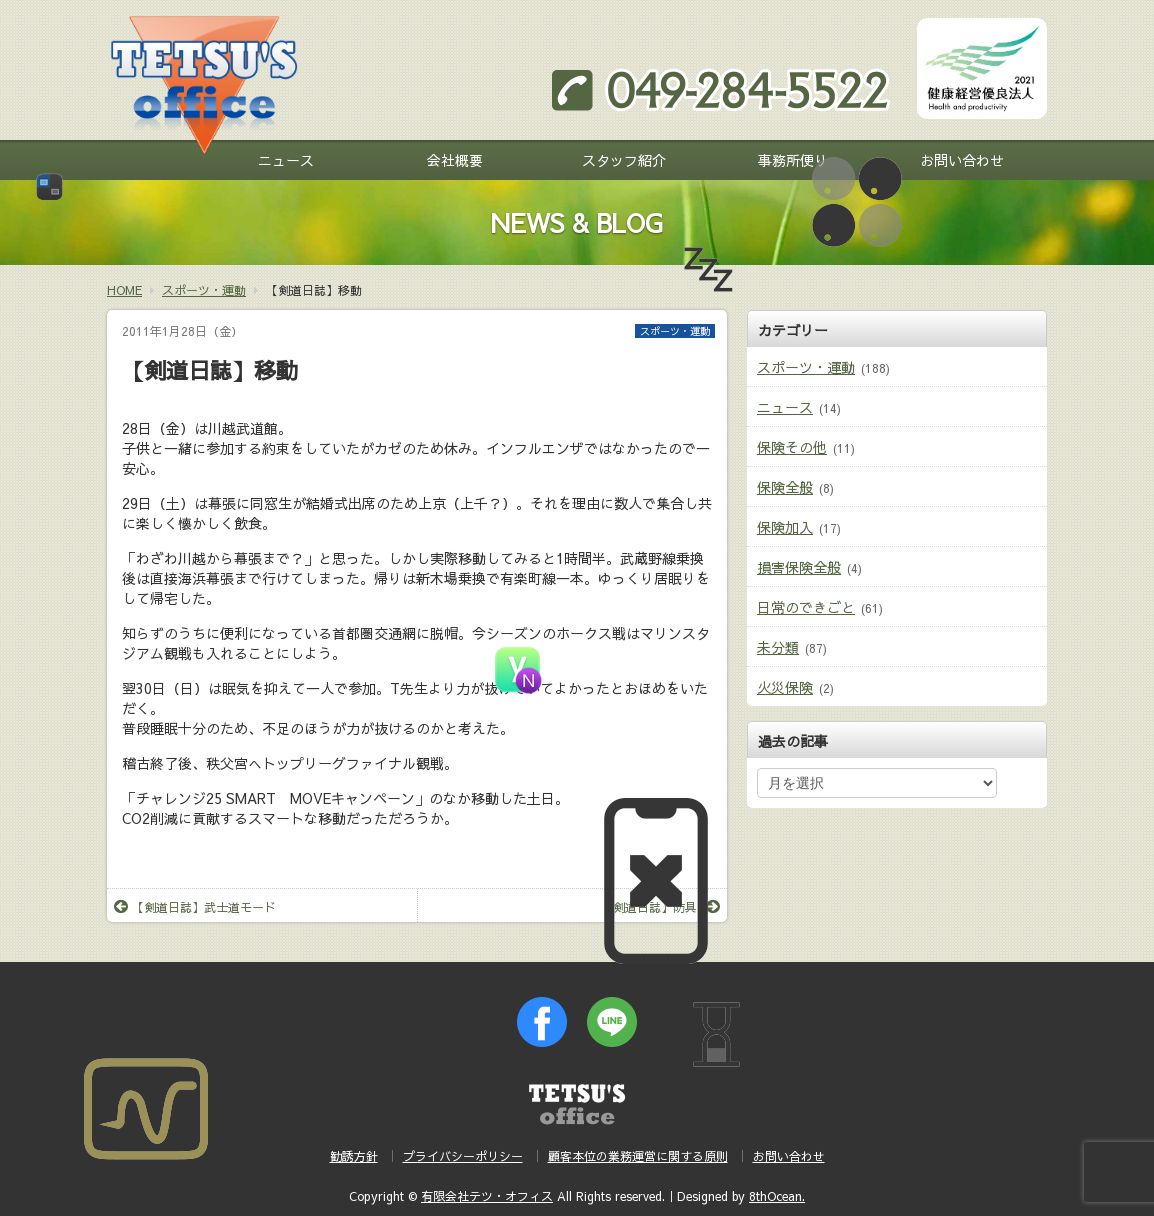 This screenshot has height=1216, width=1154. What do you see at coordinates (517, 669) in the screenshot?
I see `open yubikey neo manager app` at bounding box center [517, 669].